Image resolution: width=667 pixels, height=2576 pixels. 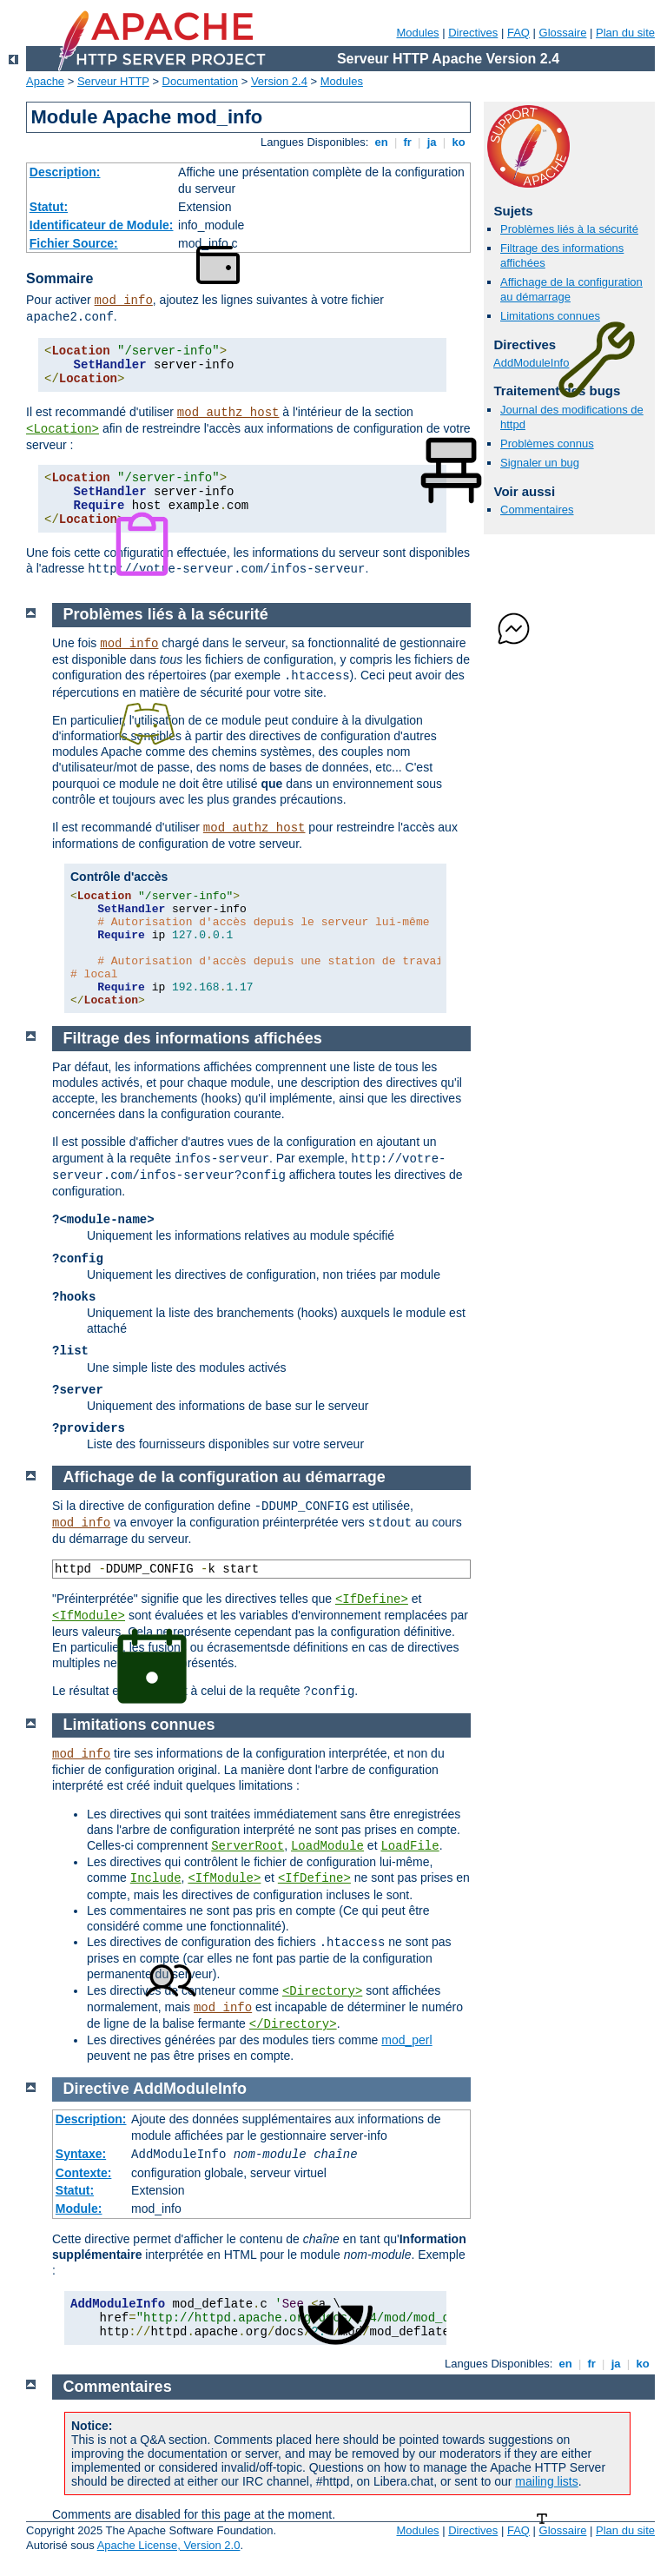 I want to click on browse furniture or seating options, so click(x=451, y=470).